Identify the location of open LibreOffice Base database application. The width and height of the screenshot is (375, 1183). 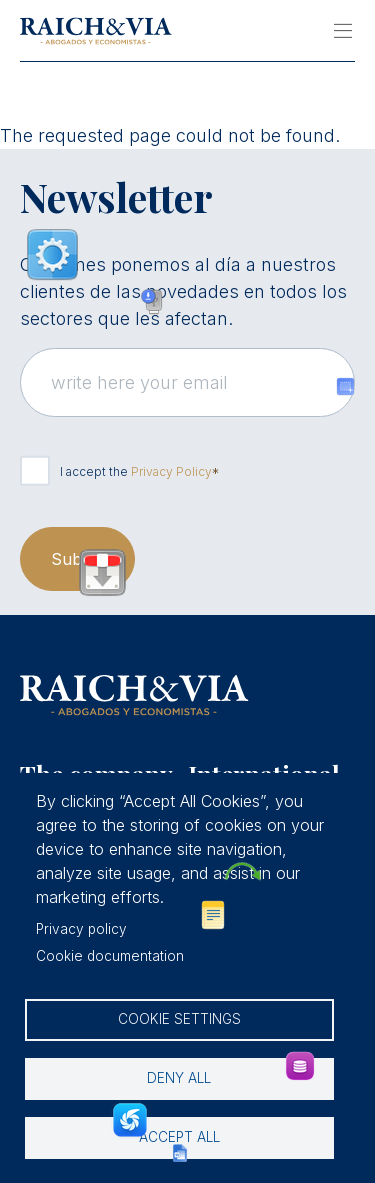
(300, 1066).